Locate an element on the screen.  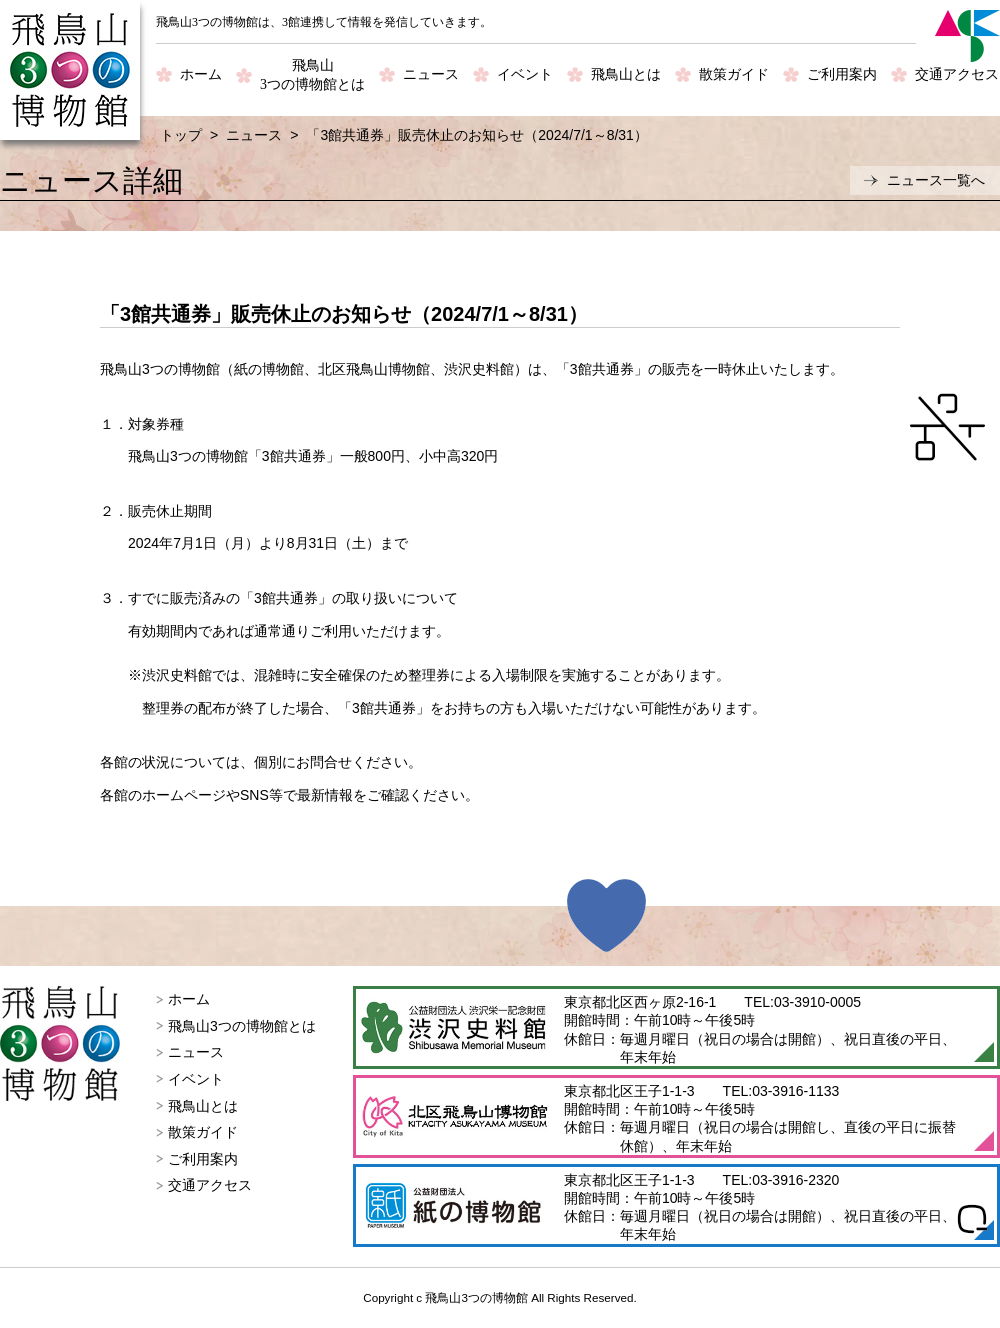
network connection unavailable or disabled is located at coordinates (947, 428).